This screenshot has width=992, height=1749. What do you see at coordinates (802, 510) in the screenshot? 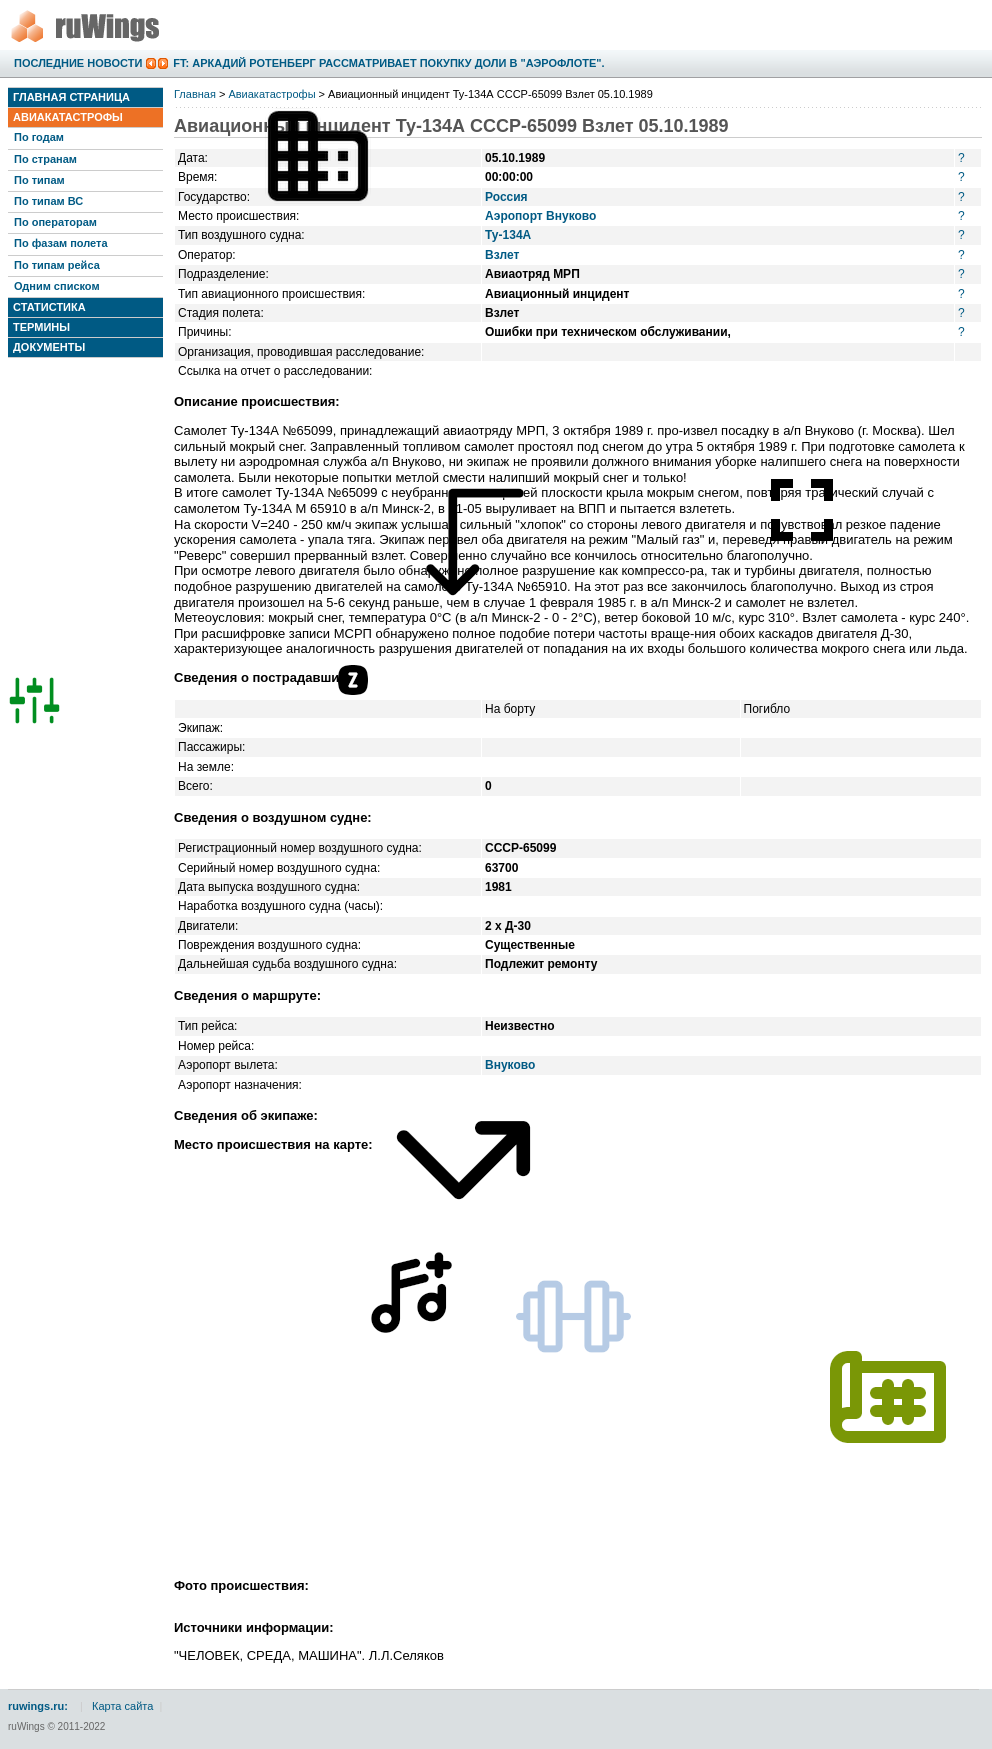
I see `expand to fullscreen mode` at bounding box center [802, 510].